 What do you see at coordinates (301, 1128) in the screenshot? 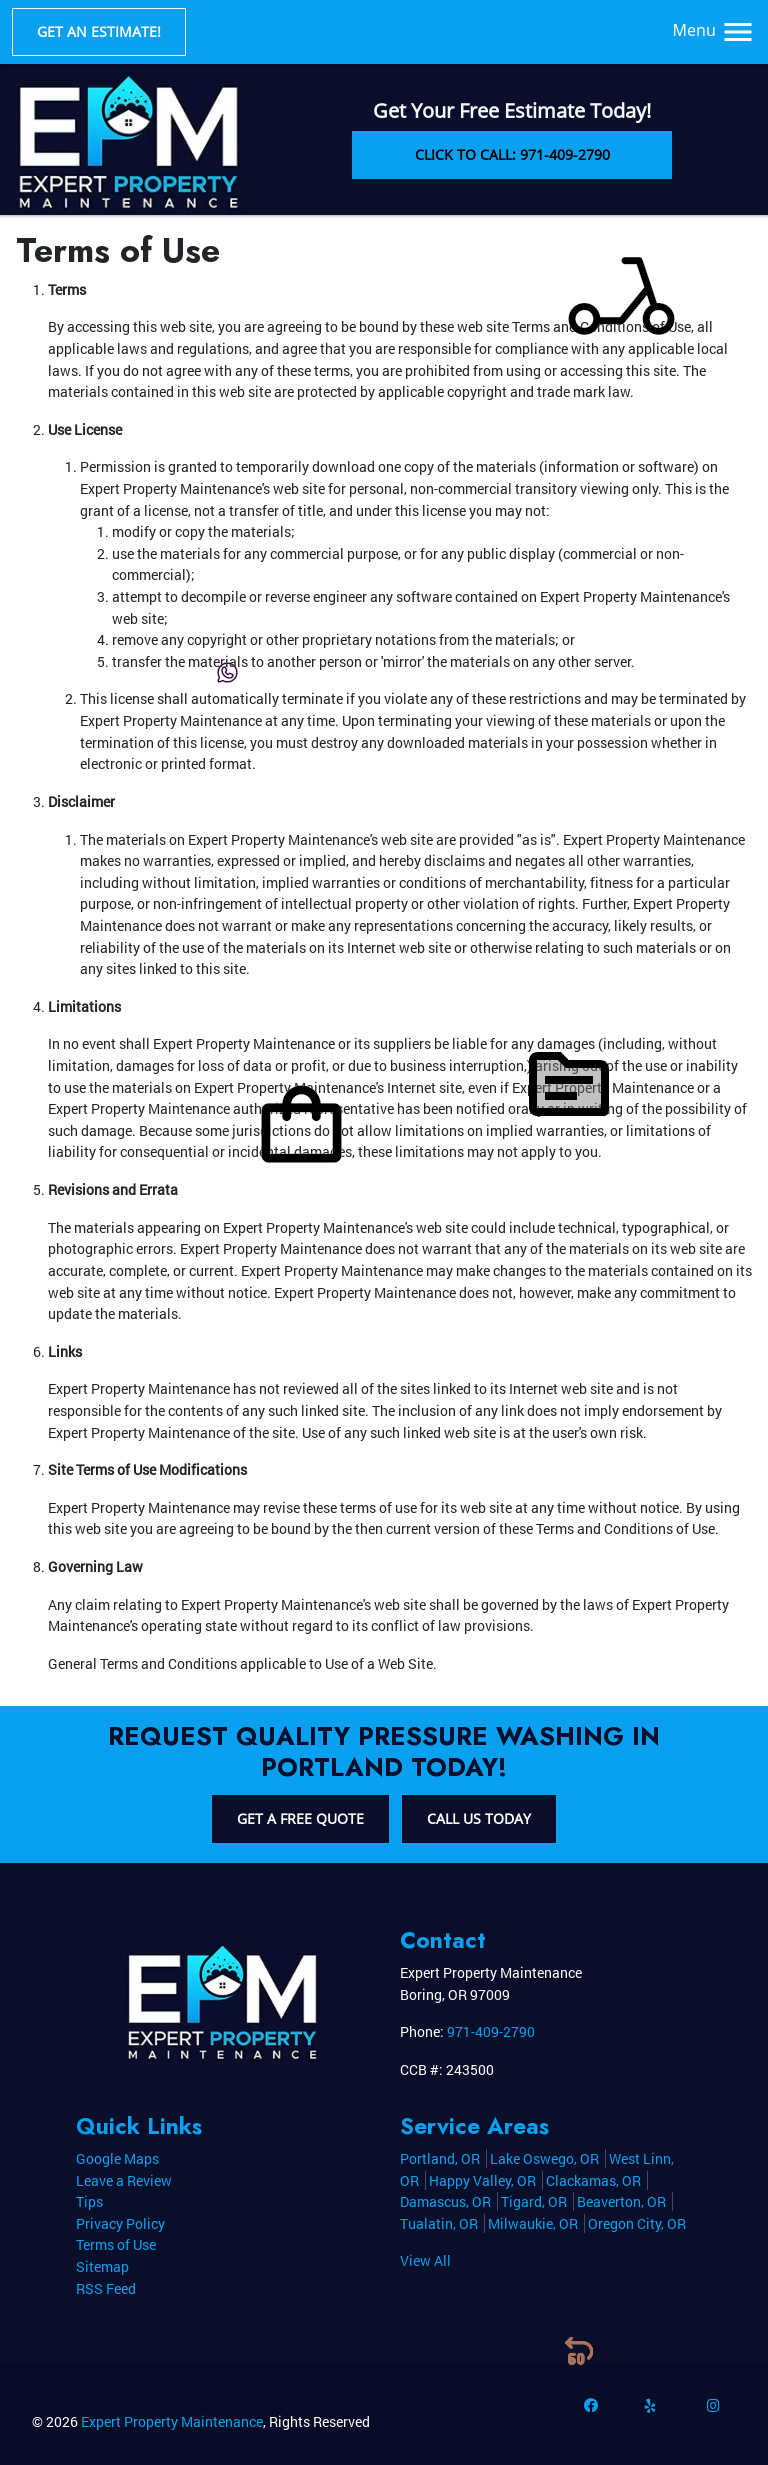
I see `view your shopping bag` at bounding box center [301, 1128].